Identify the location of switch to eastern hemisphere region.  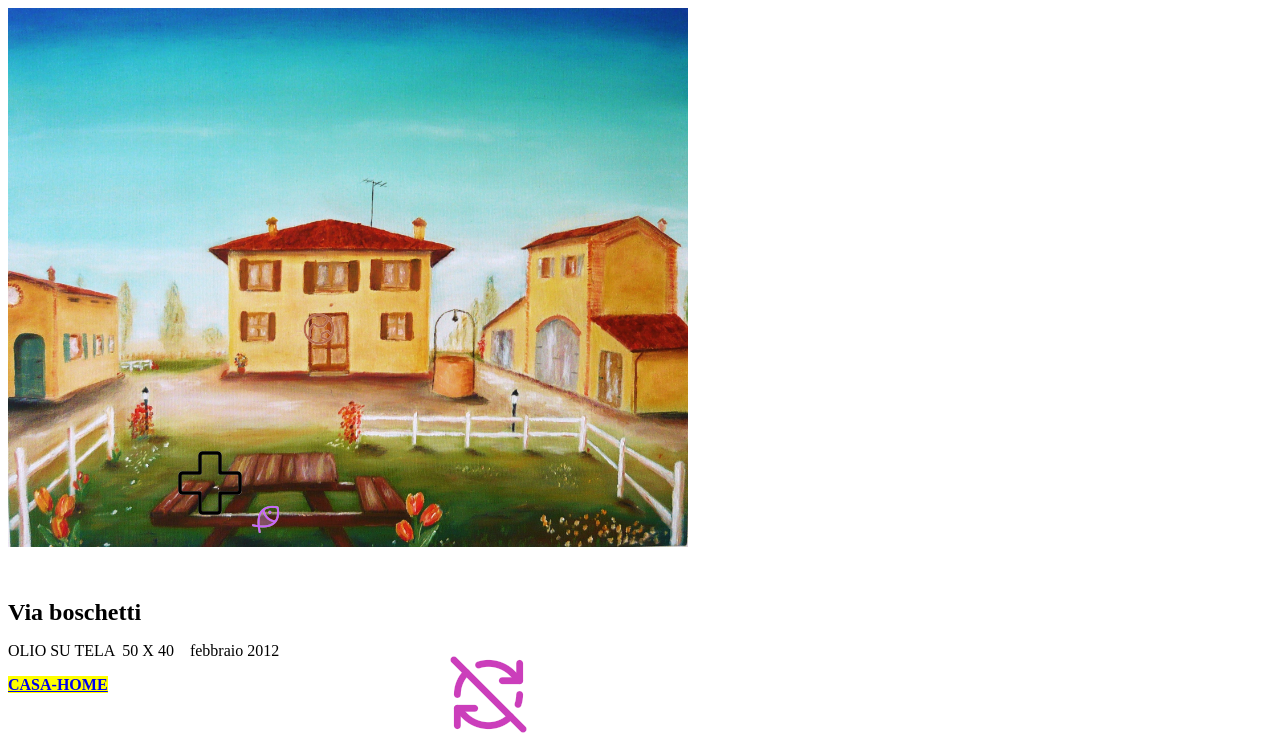
(319, 329).